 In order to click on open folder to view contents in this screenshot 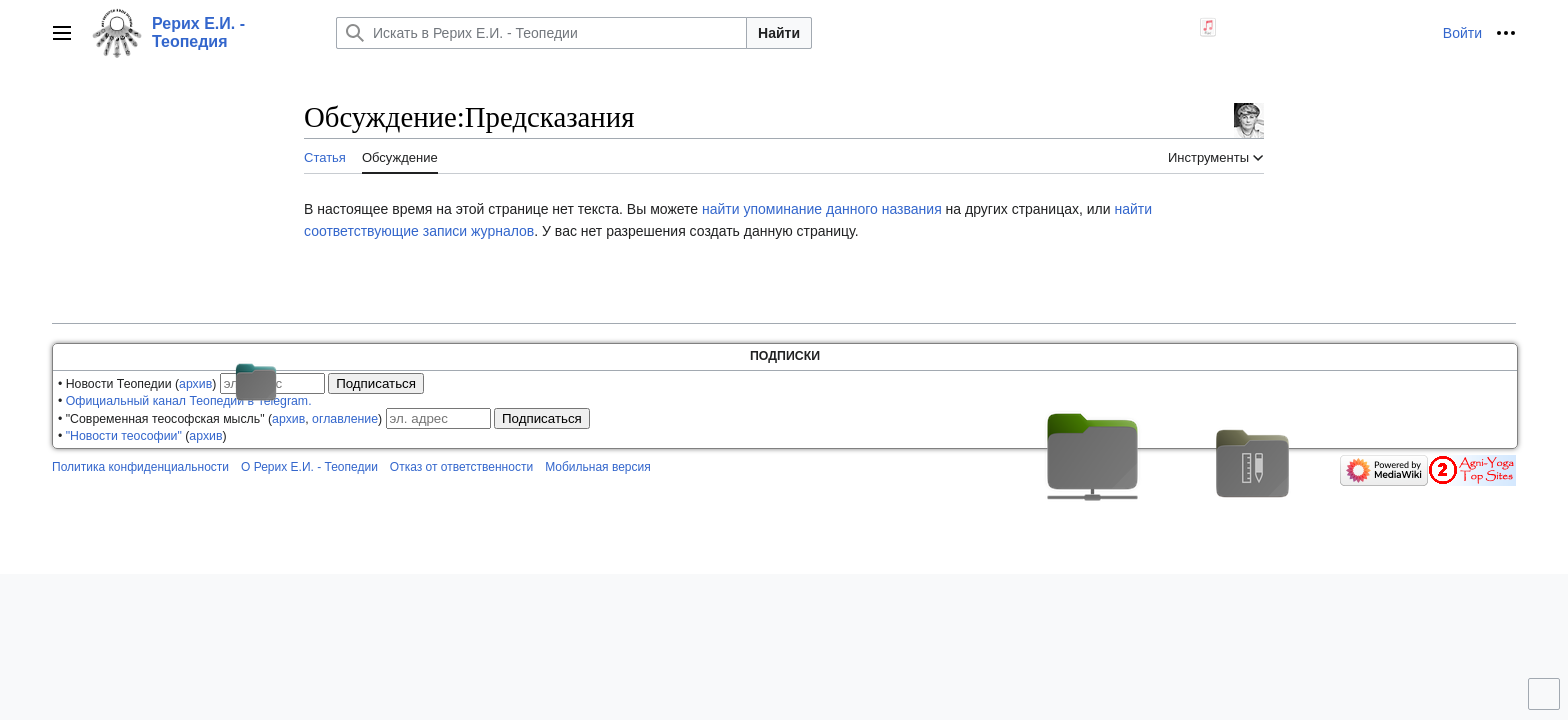, I will do `click(256, 382)`.